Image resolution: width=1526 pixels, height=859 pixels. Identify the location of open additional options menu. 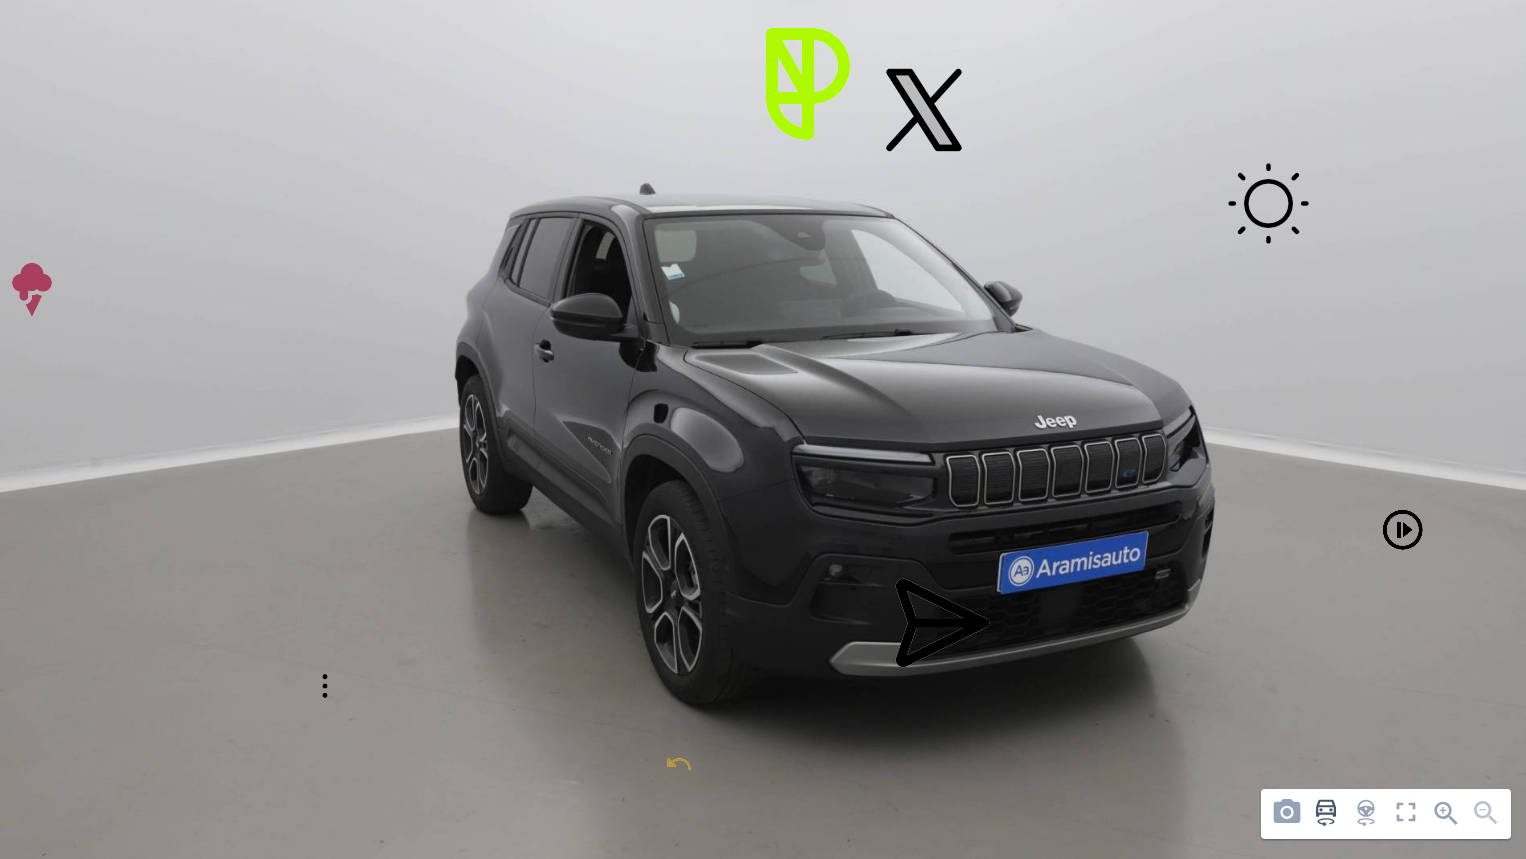
(325, 686).